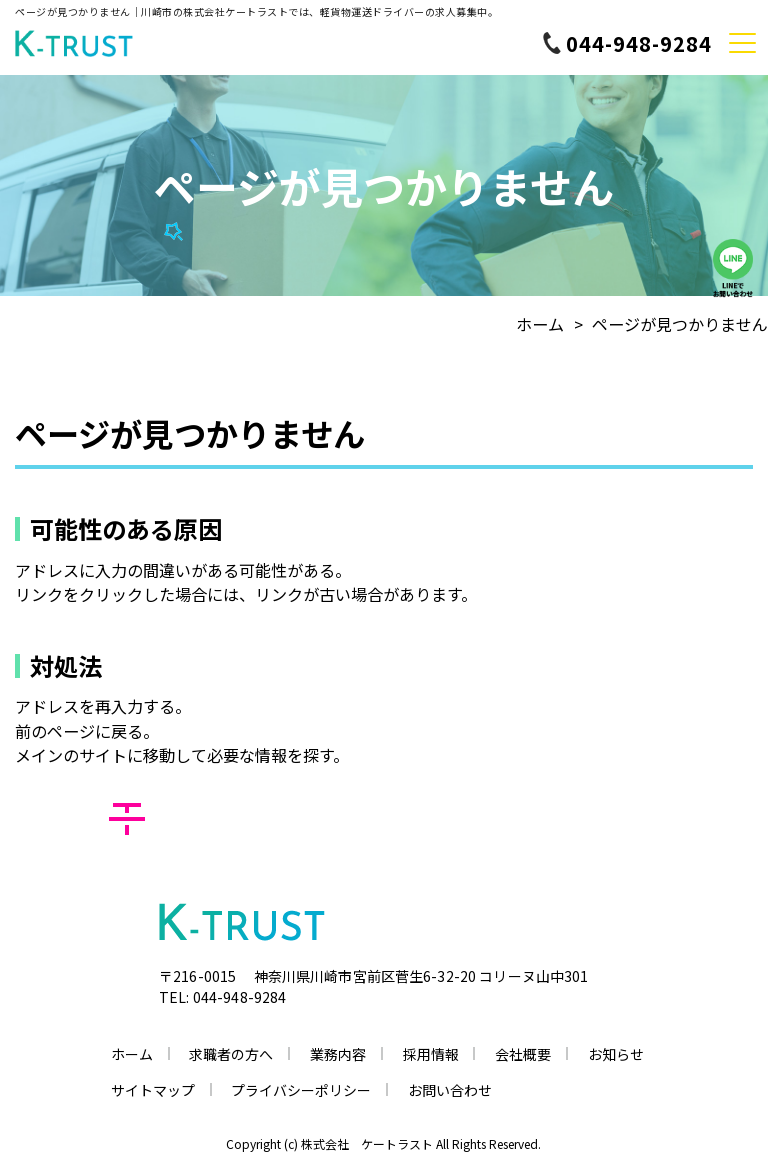 The image size is (768, 1171). What do you see at coordinates (173, 231) in the screenshot?
I see `apply magic or auto-enhance effects` at bounding box center [173, 231].